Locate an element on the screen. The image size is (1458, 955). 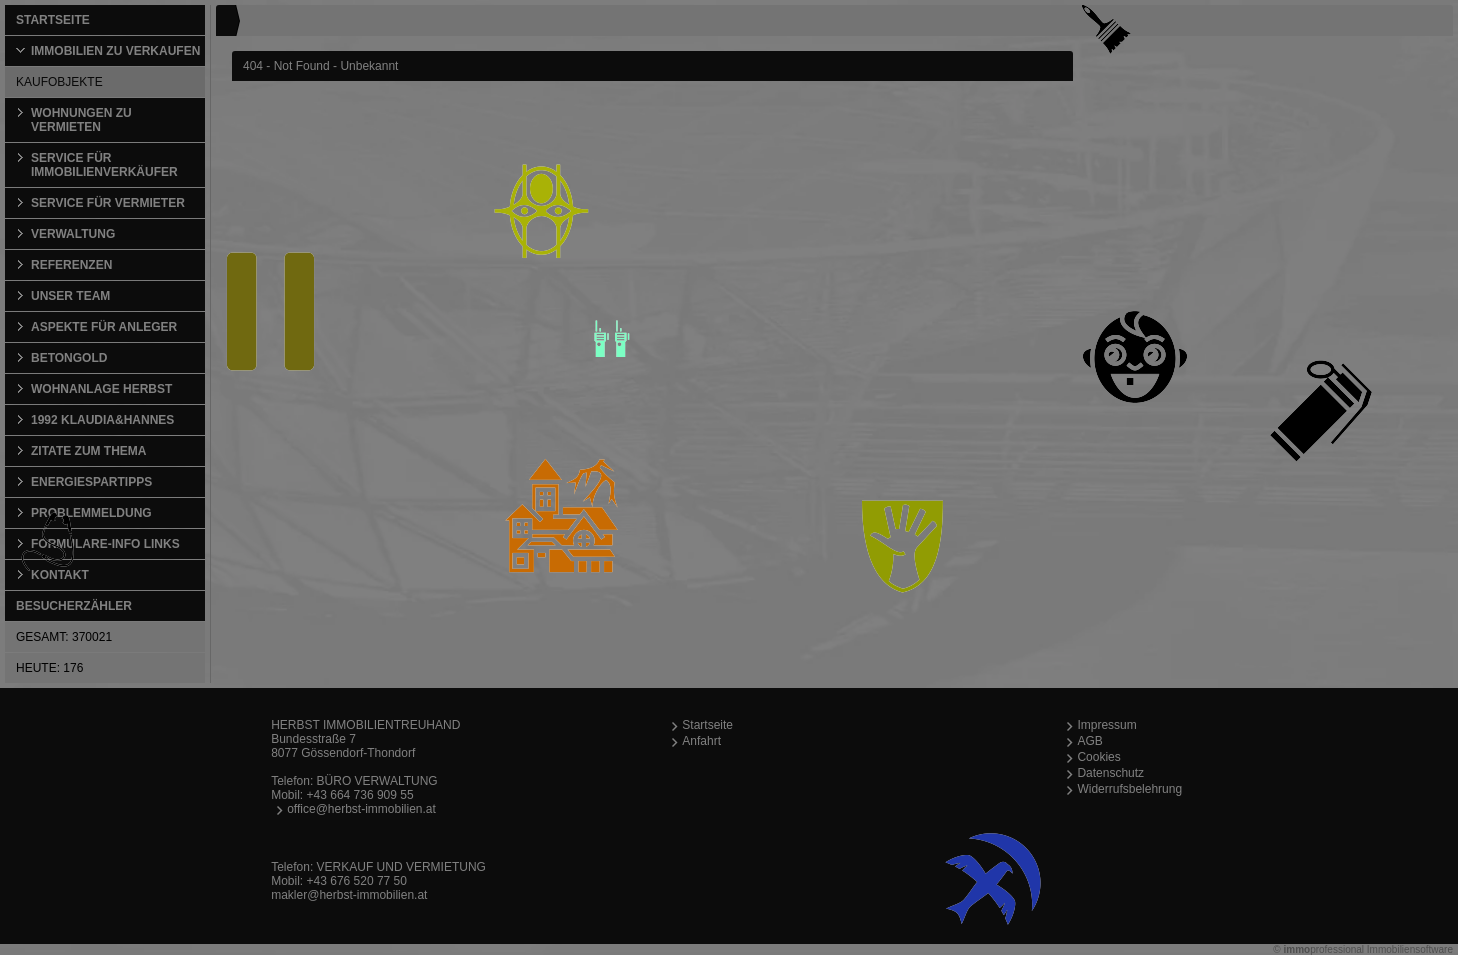
pause media playback is located at coordinates (270, 311).